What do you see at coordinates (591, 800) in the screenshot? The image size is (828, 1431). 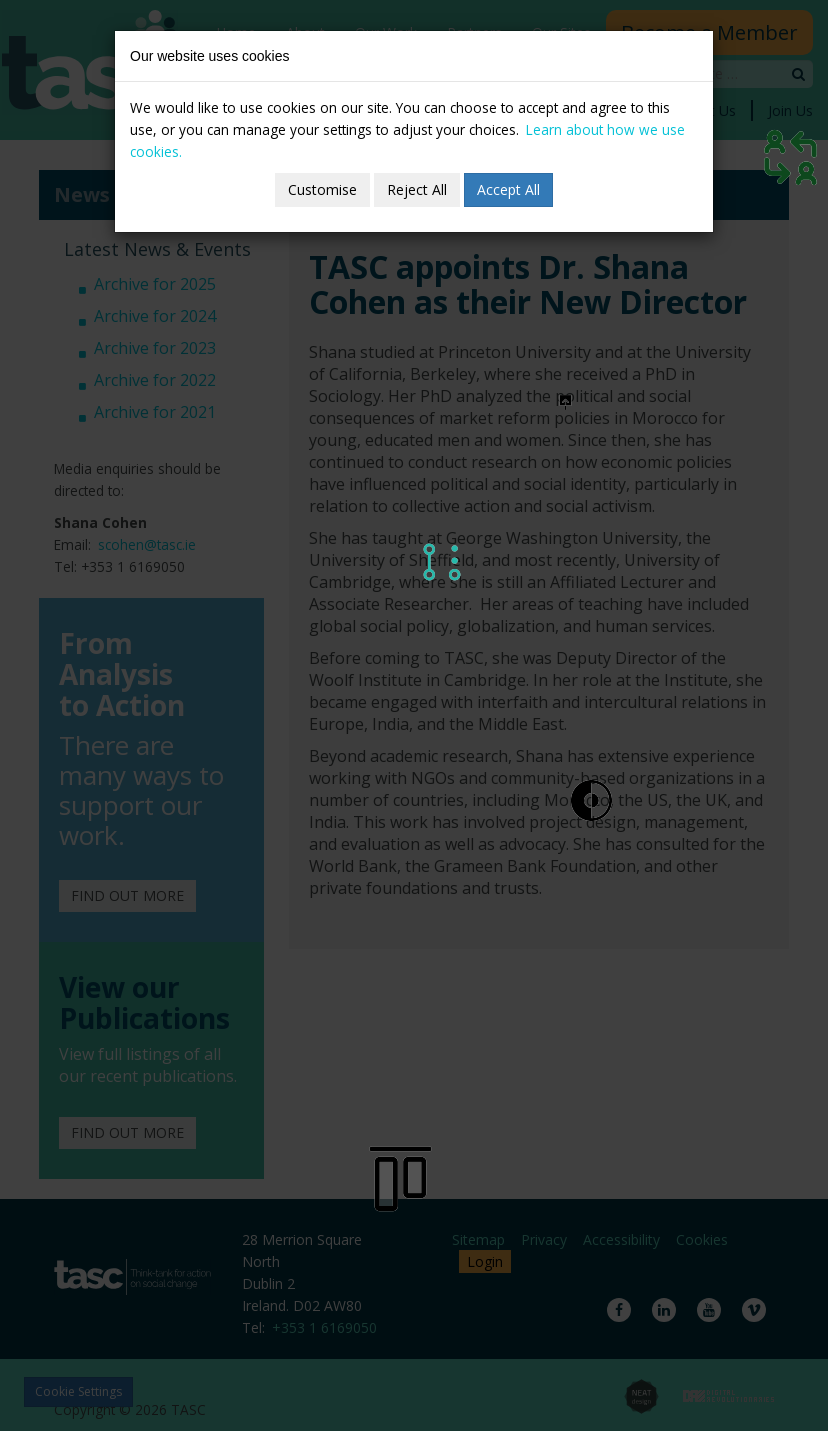 I see `toggle invert colors mode` at bounding box center [591, 800].